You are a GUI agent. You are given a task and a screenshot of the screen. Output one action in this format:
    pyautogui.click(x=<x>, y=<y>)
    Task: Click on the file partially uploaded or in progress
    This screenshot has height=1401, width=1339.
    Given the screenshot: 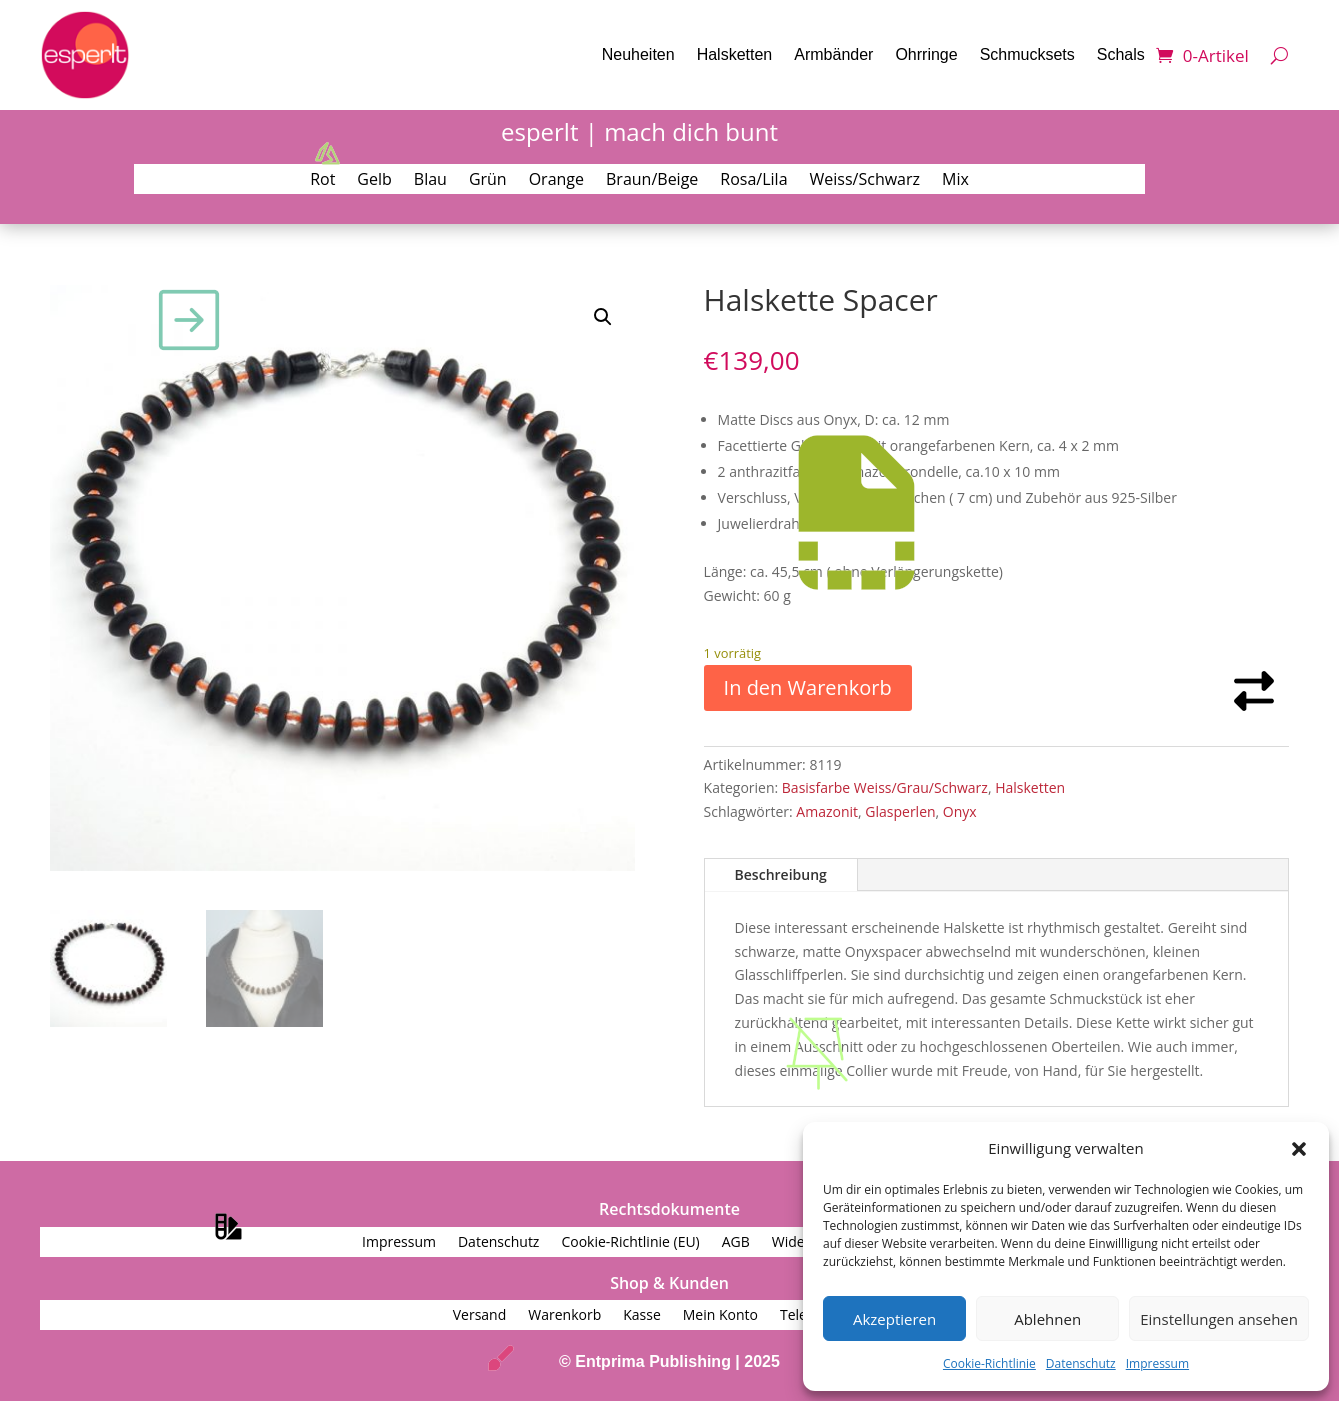 What is the action you would take?
    pyautogui.click(x=856, y=512)
    